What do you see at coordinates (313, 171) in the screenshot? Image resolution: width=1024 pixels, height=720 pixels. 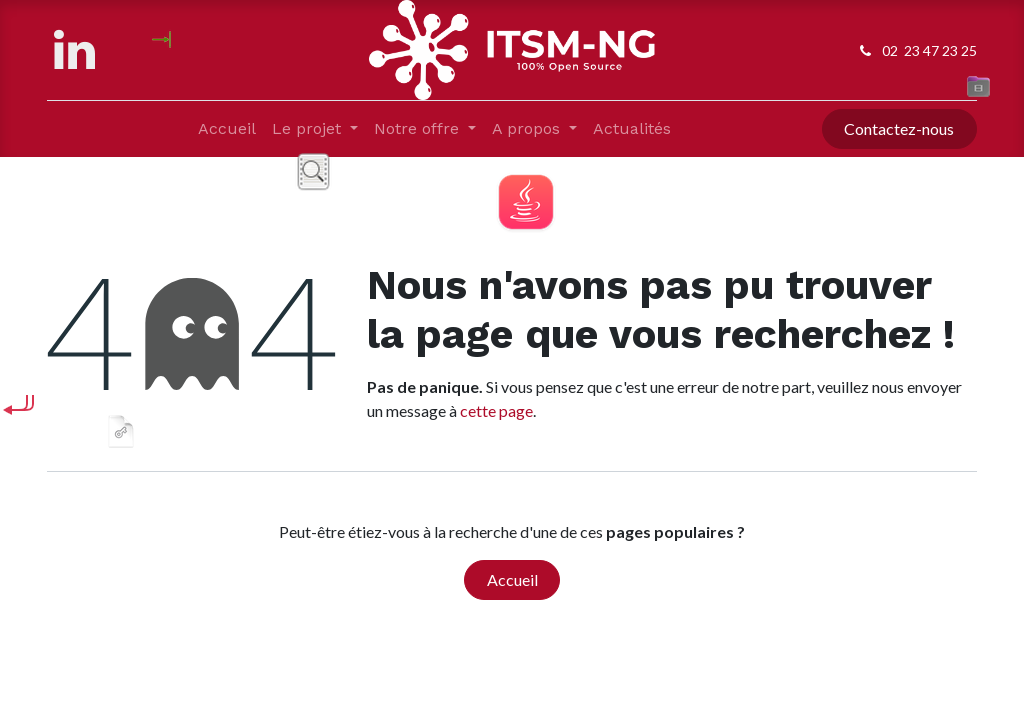 I see `open gnome logs application` at bounding box center [313, 171].